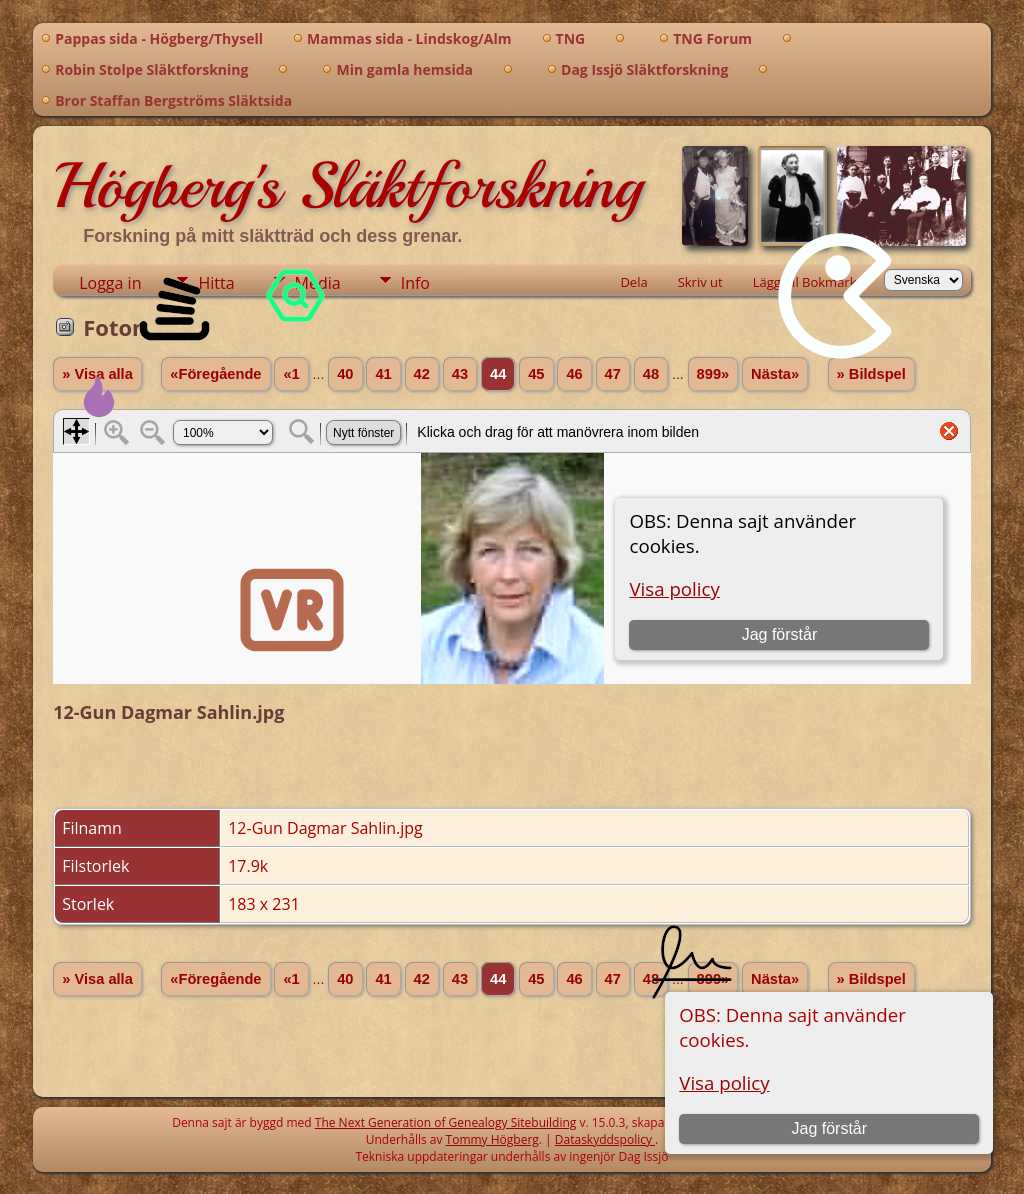 Image resolution: width=1024 pixels, height=1194 pixels. Describe the element at coordinates (292, 610) in the screenshot. I see `access virtual reality mode or features` at that location.